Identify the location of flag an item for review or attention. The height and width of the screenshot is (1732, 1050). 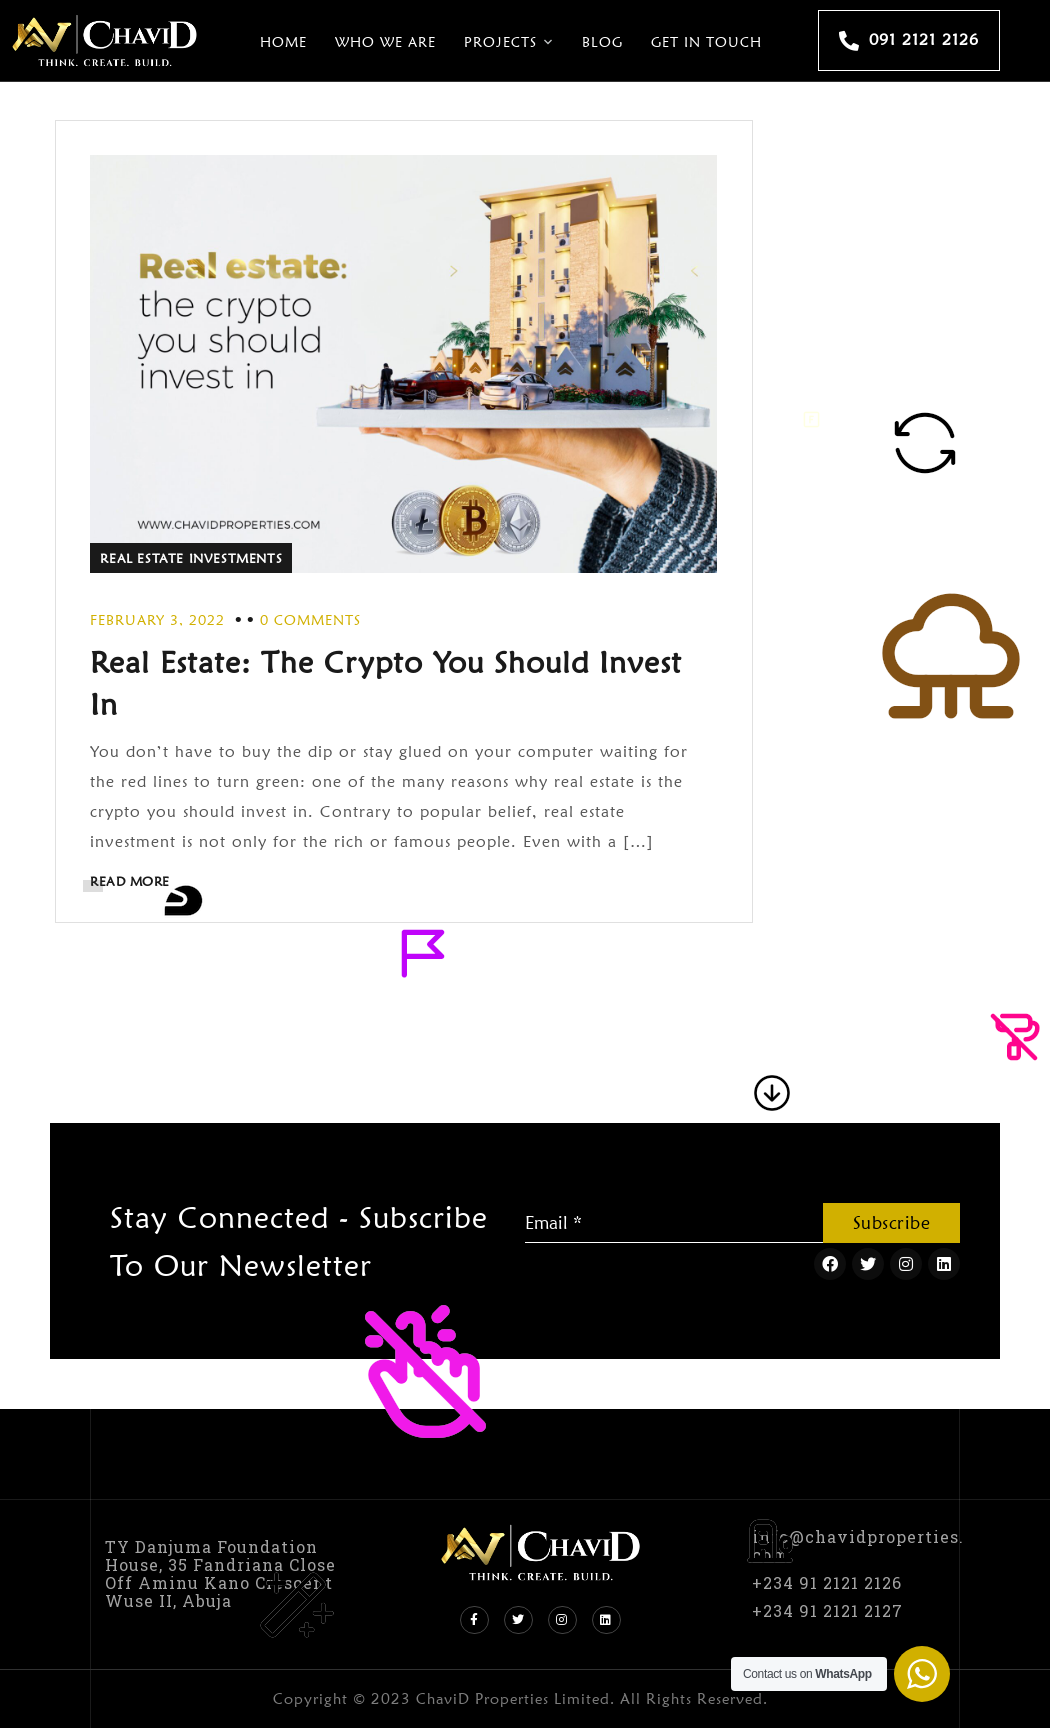
(423, 951).